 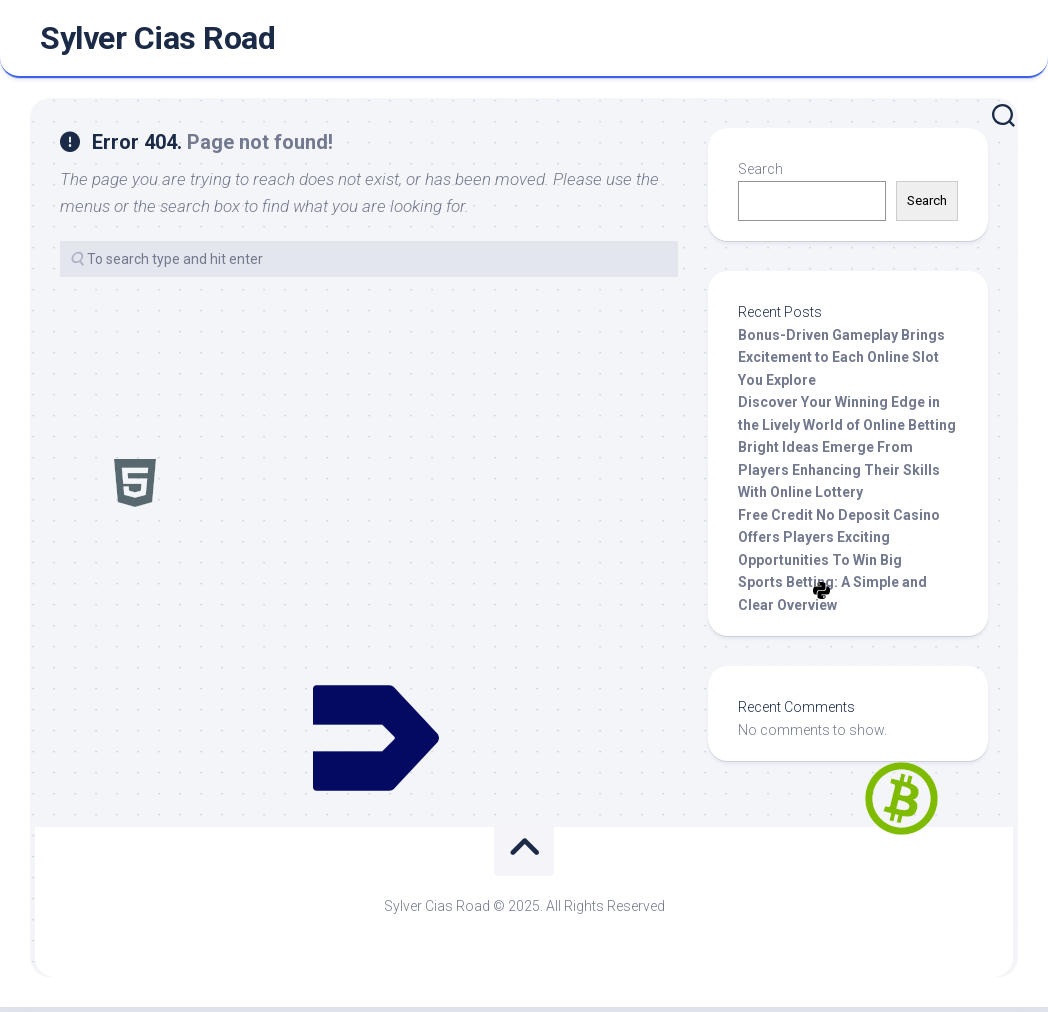 What do you see at coordinates (376, 738) in the screenshot?
I see `open the V2EX community forum` at bounding box center [376, 738].